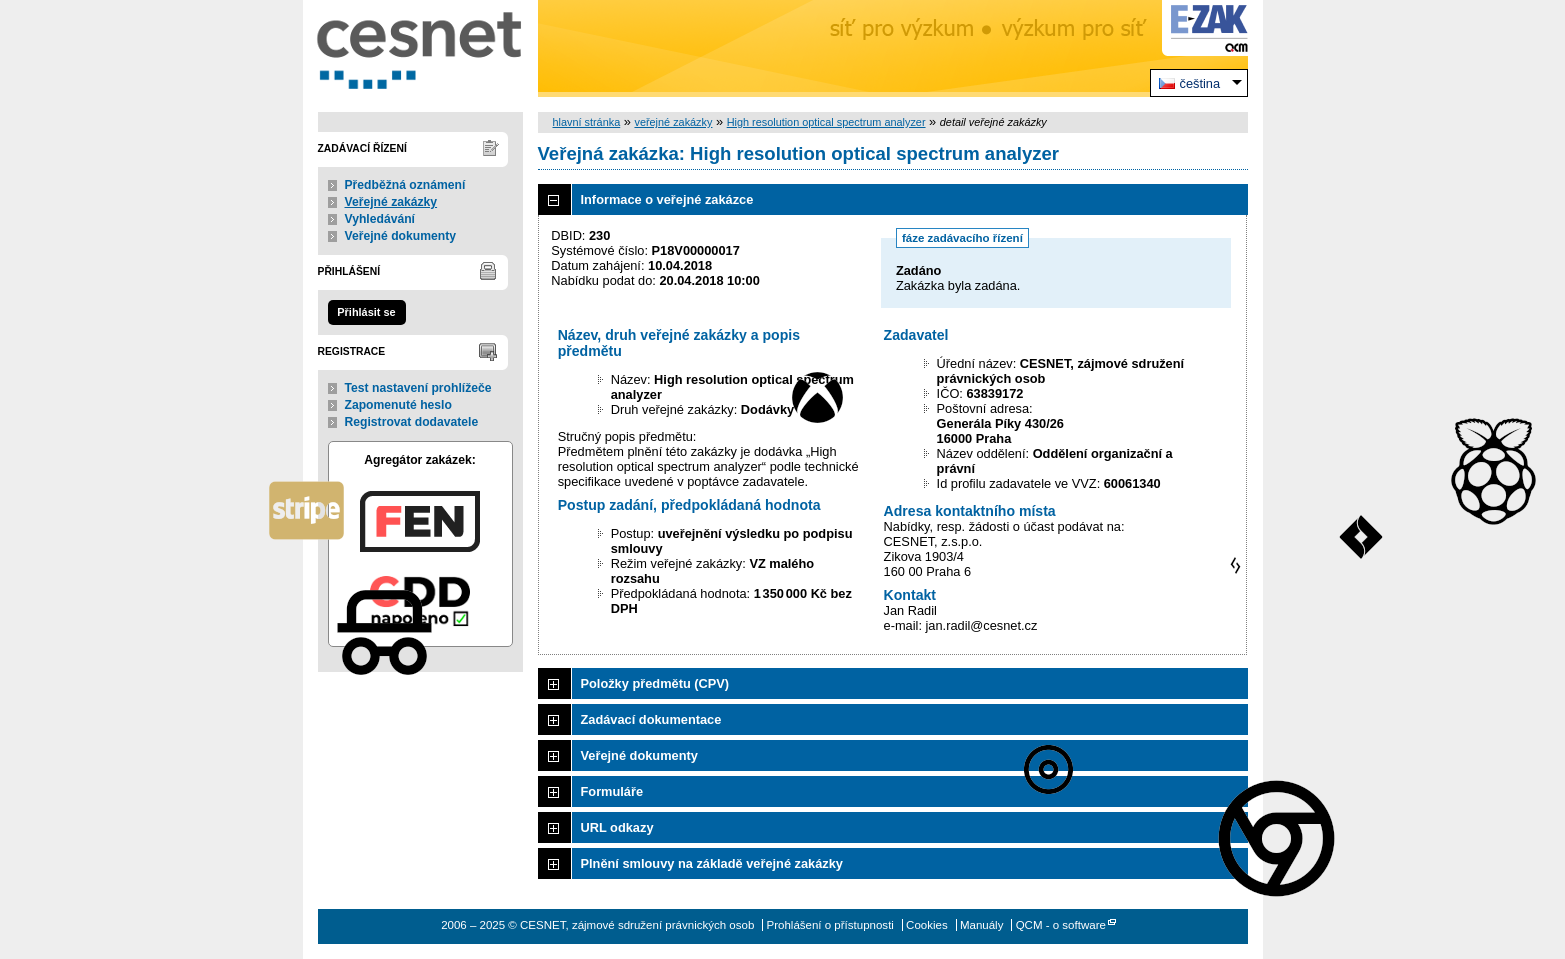 The width and height of the screenshot is (1565, 959). Describe the element at coordinates (817, 397) in the screenshot. I see `open xbox app` at that location.